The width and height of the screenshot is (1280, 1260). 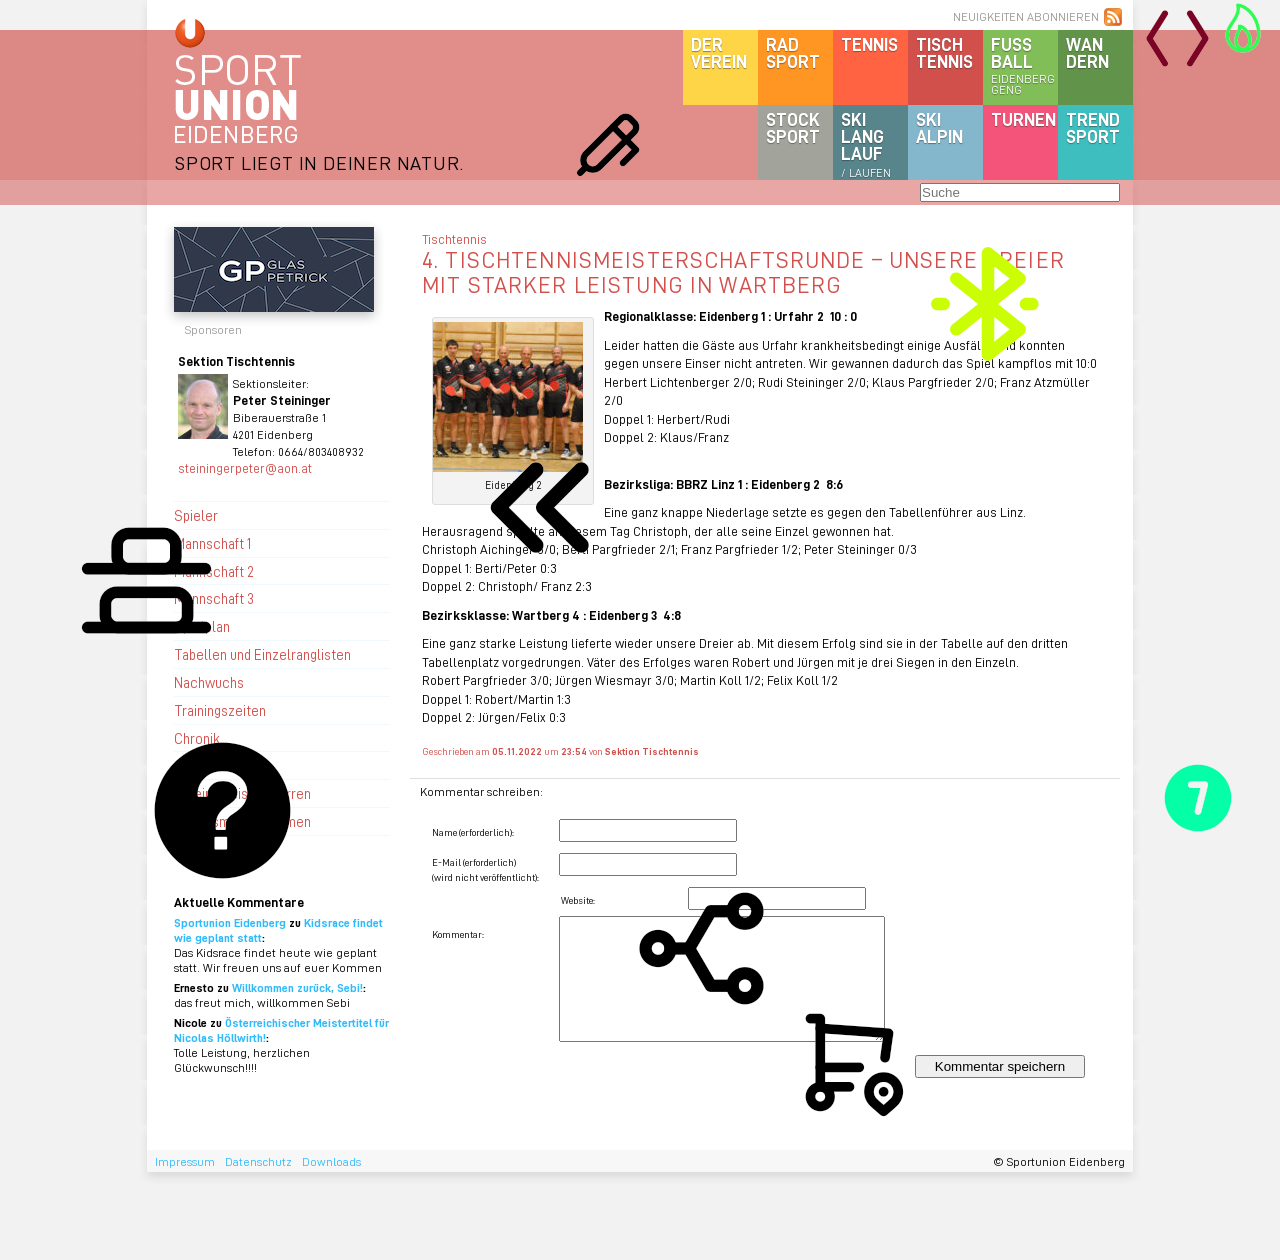 I want to click on indicates step 7 in a multi-step process, so click(x=1198, y=798).